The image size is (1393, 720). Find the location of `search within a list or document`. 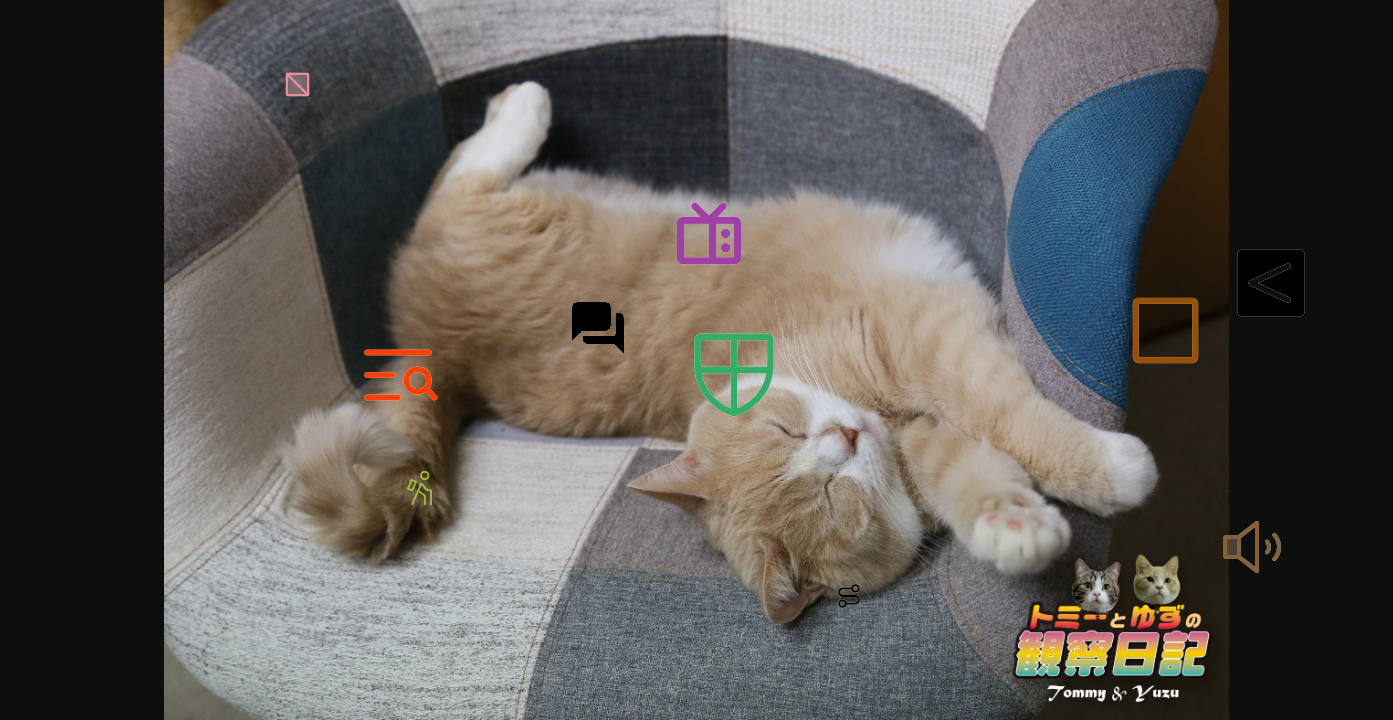

search within a list or document is located at coordinates (398, 375).